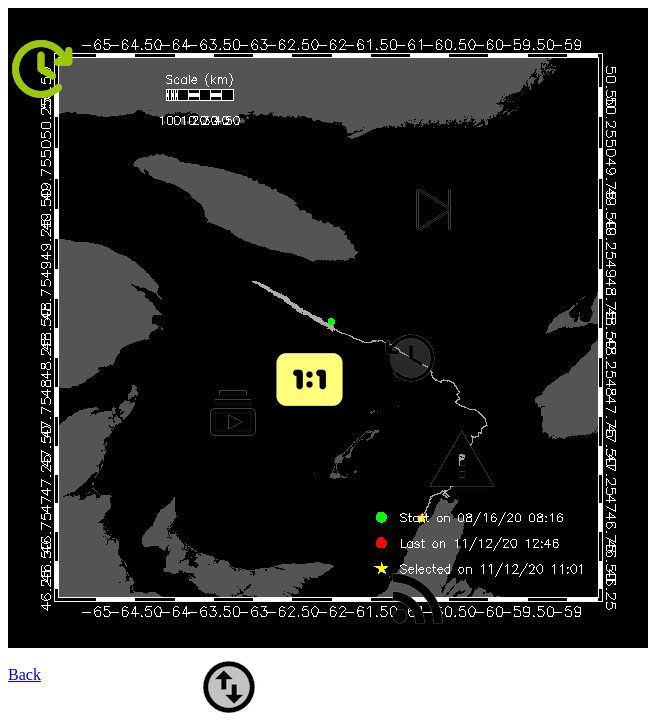 This screenshot has width=648, height=720. I want to click on indicates a warning or caution state, so click(462, 460).